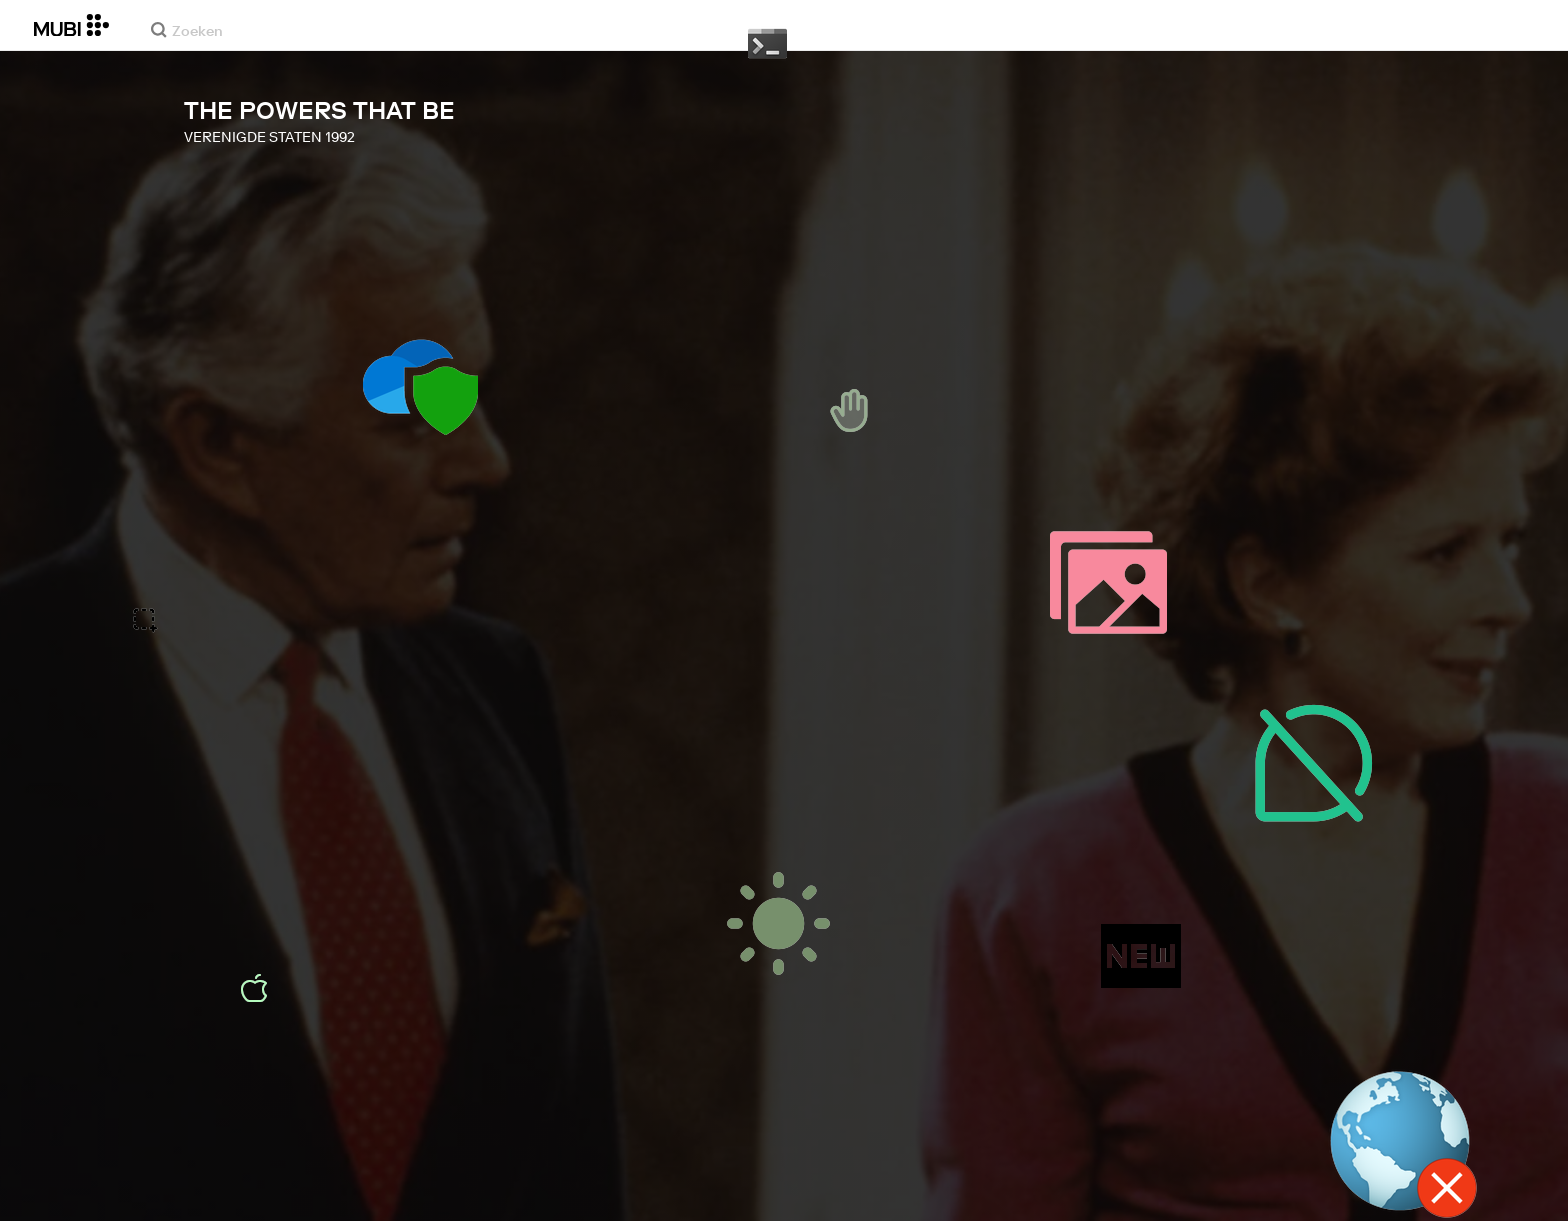  What do you see at coordinates (1311, 765) in the screenshot?
I see `mute or disable chat notifications` at bounding box center [1311, 765].